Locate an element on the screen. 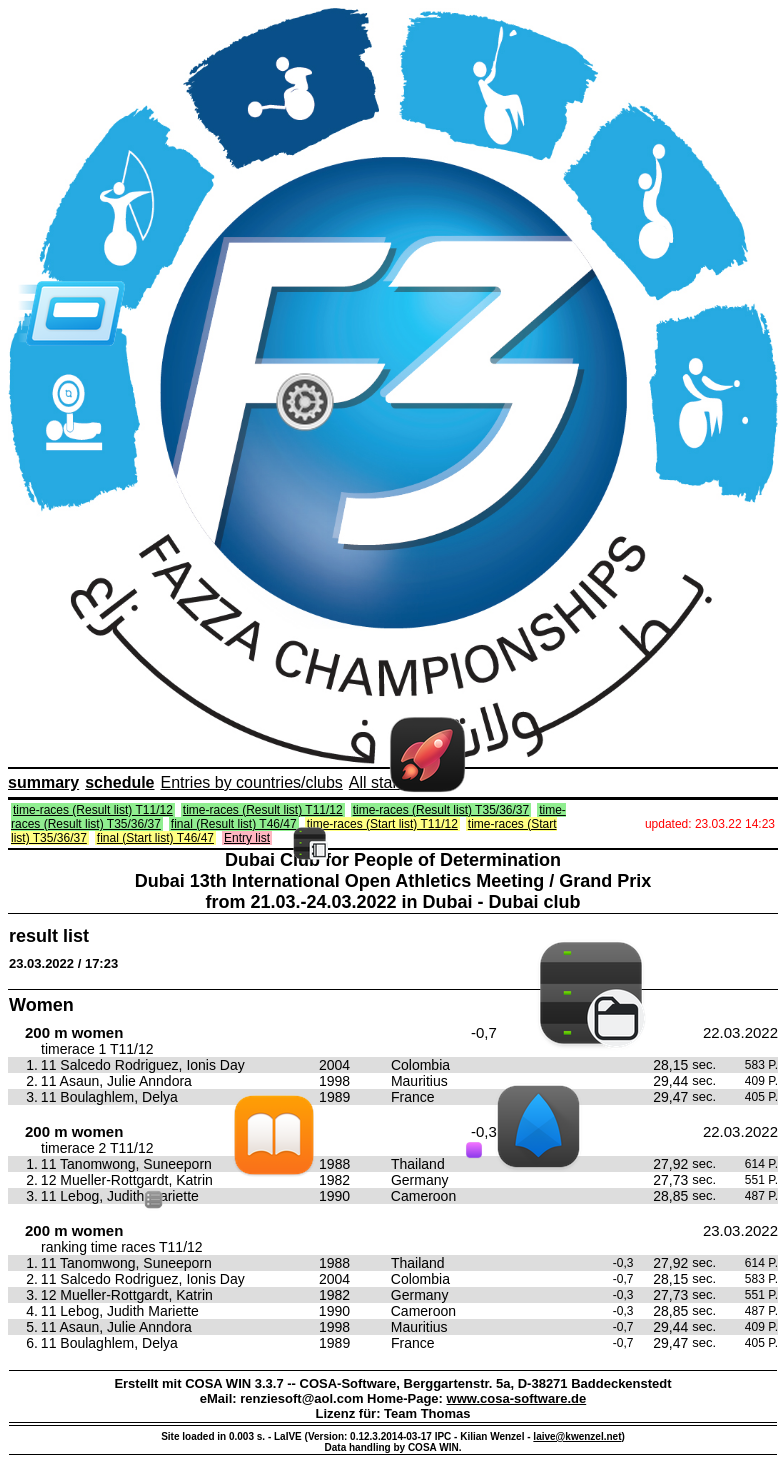 This screenshot has height=1464, width=778. open Apple Books app is located at coordinates (274, 1135).